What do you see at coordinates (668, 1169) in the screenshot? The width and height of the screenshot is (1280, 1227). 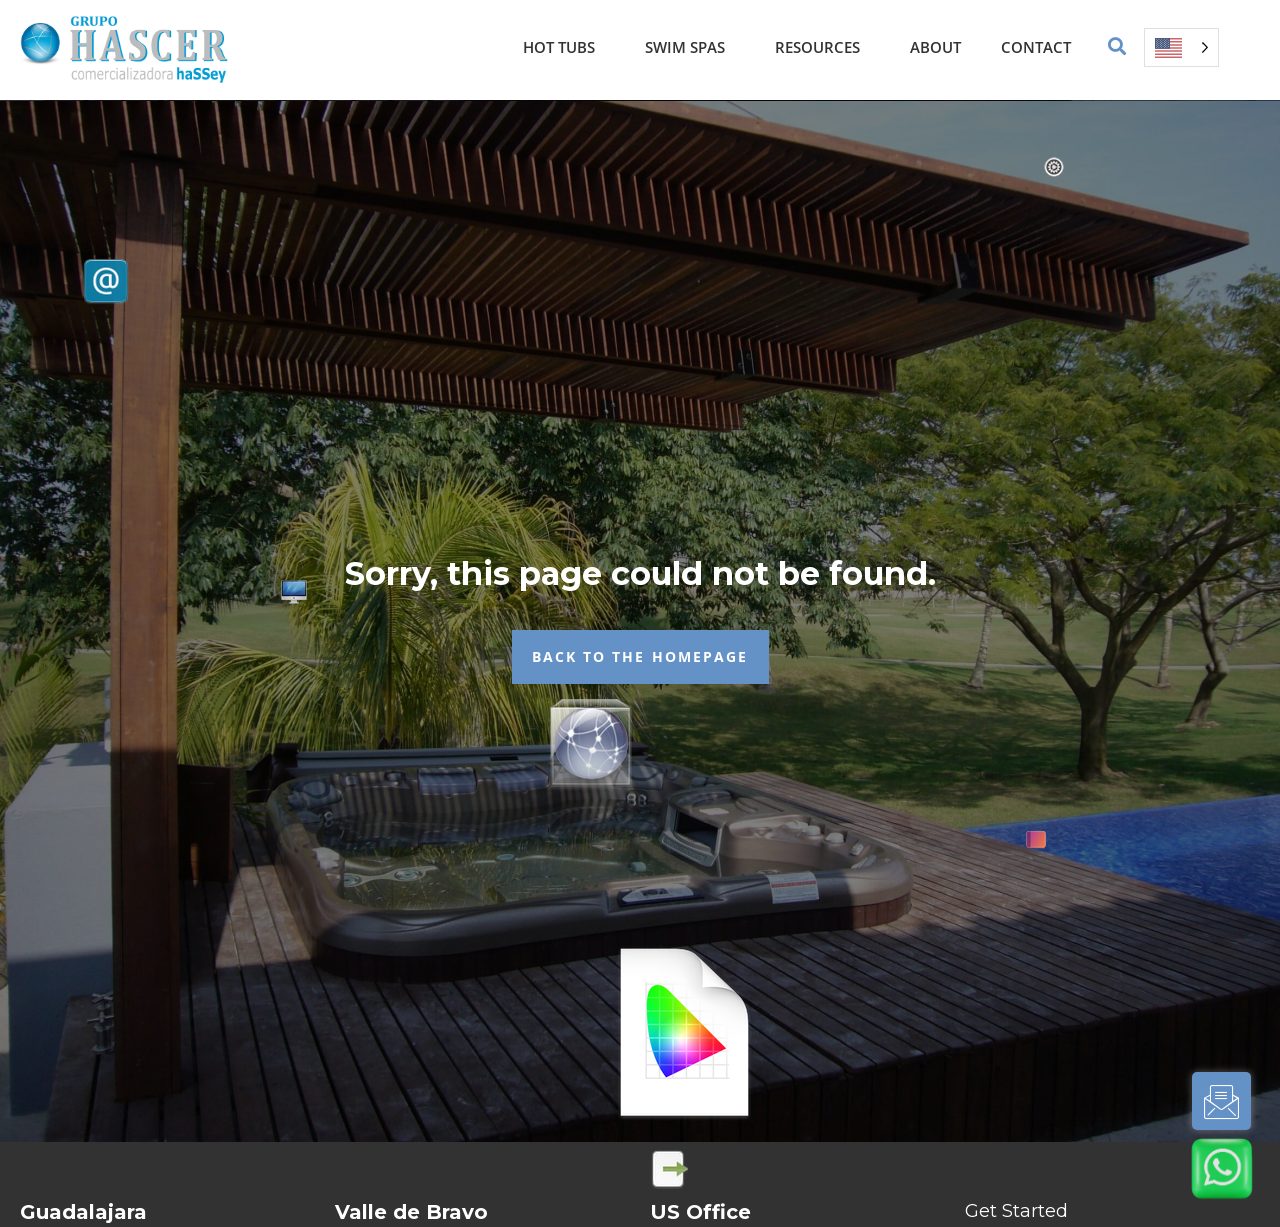 I see `export document to another location` at bounding box center [668, 1169].